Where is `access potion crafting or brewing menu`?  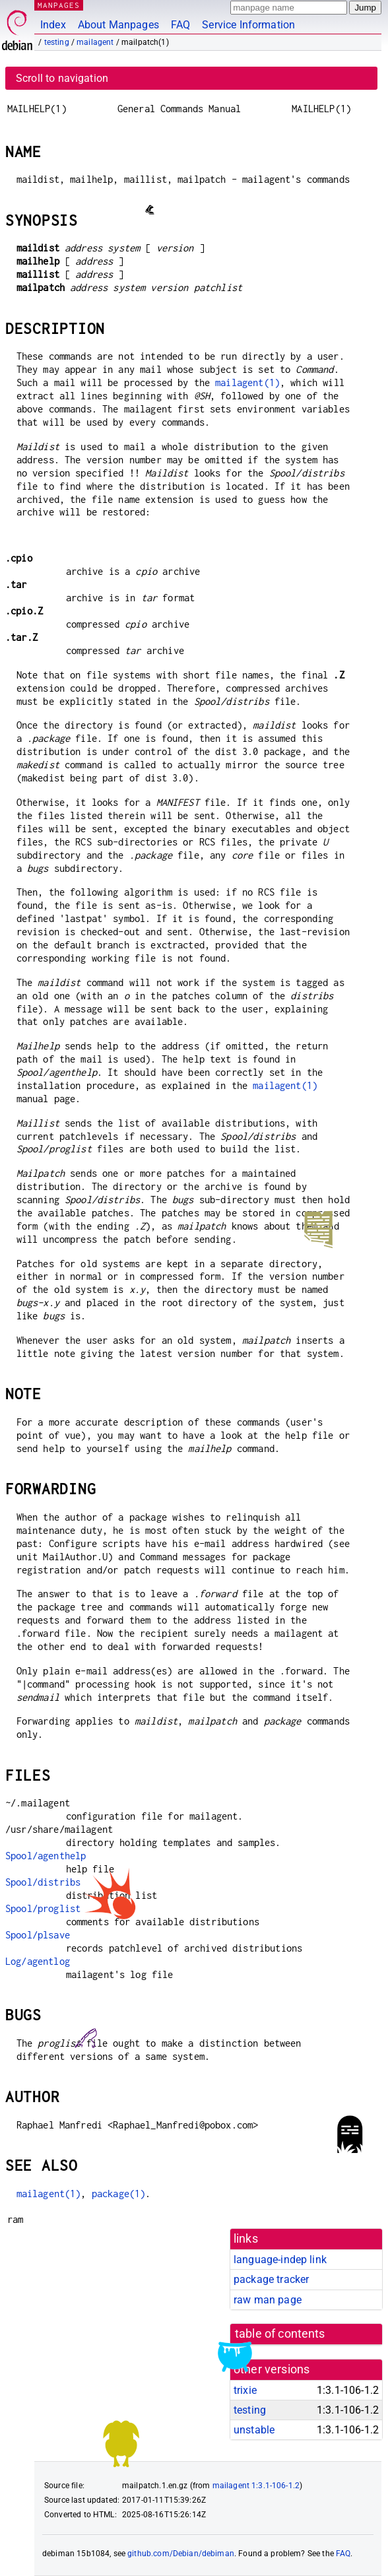
access potion crafting or brewing menu is located at coordinates (235, 2357).